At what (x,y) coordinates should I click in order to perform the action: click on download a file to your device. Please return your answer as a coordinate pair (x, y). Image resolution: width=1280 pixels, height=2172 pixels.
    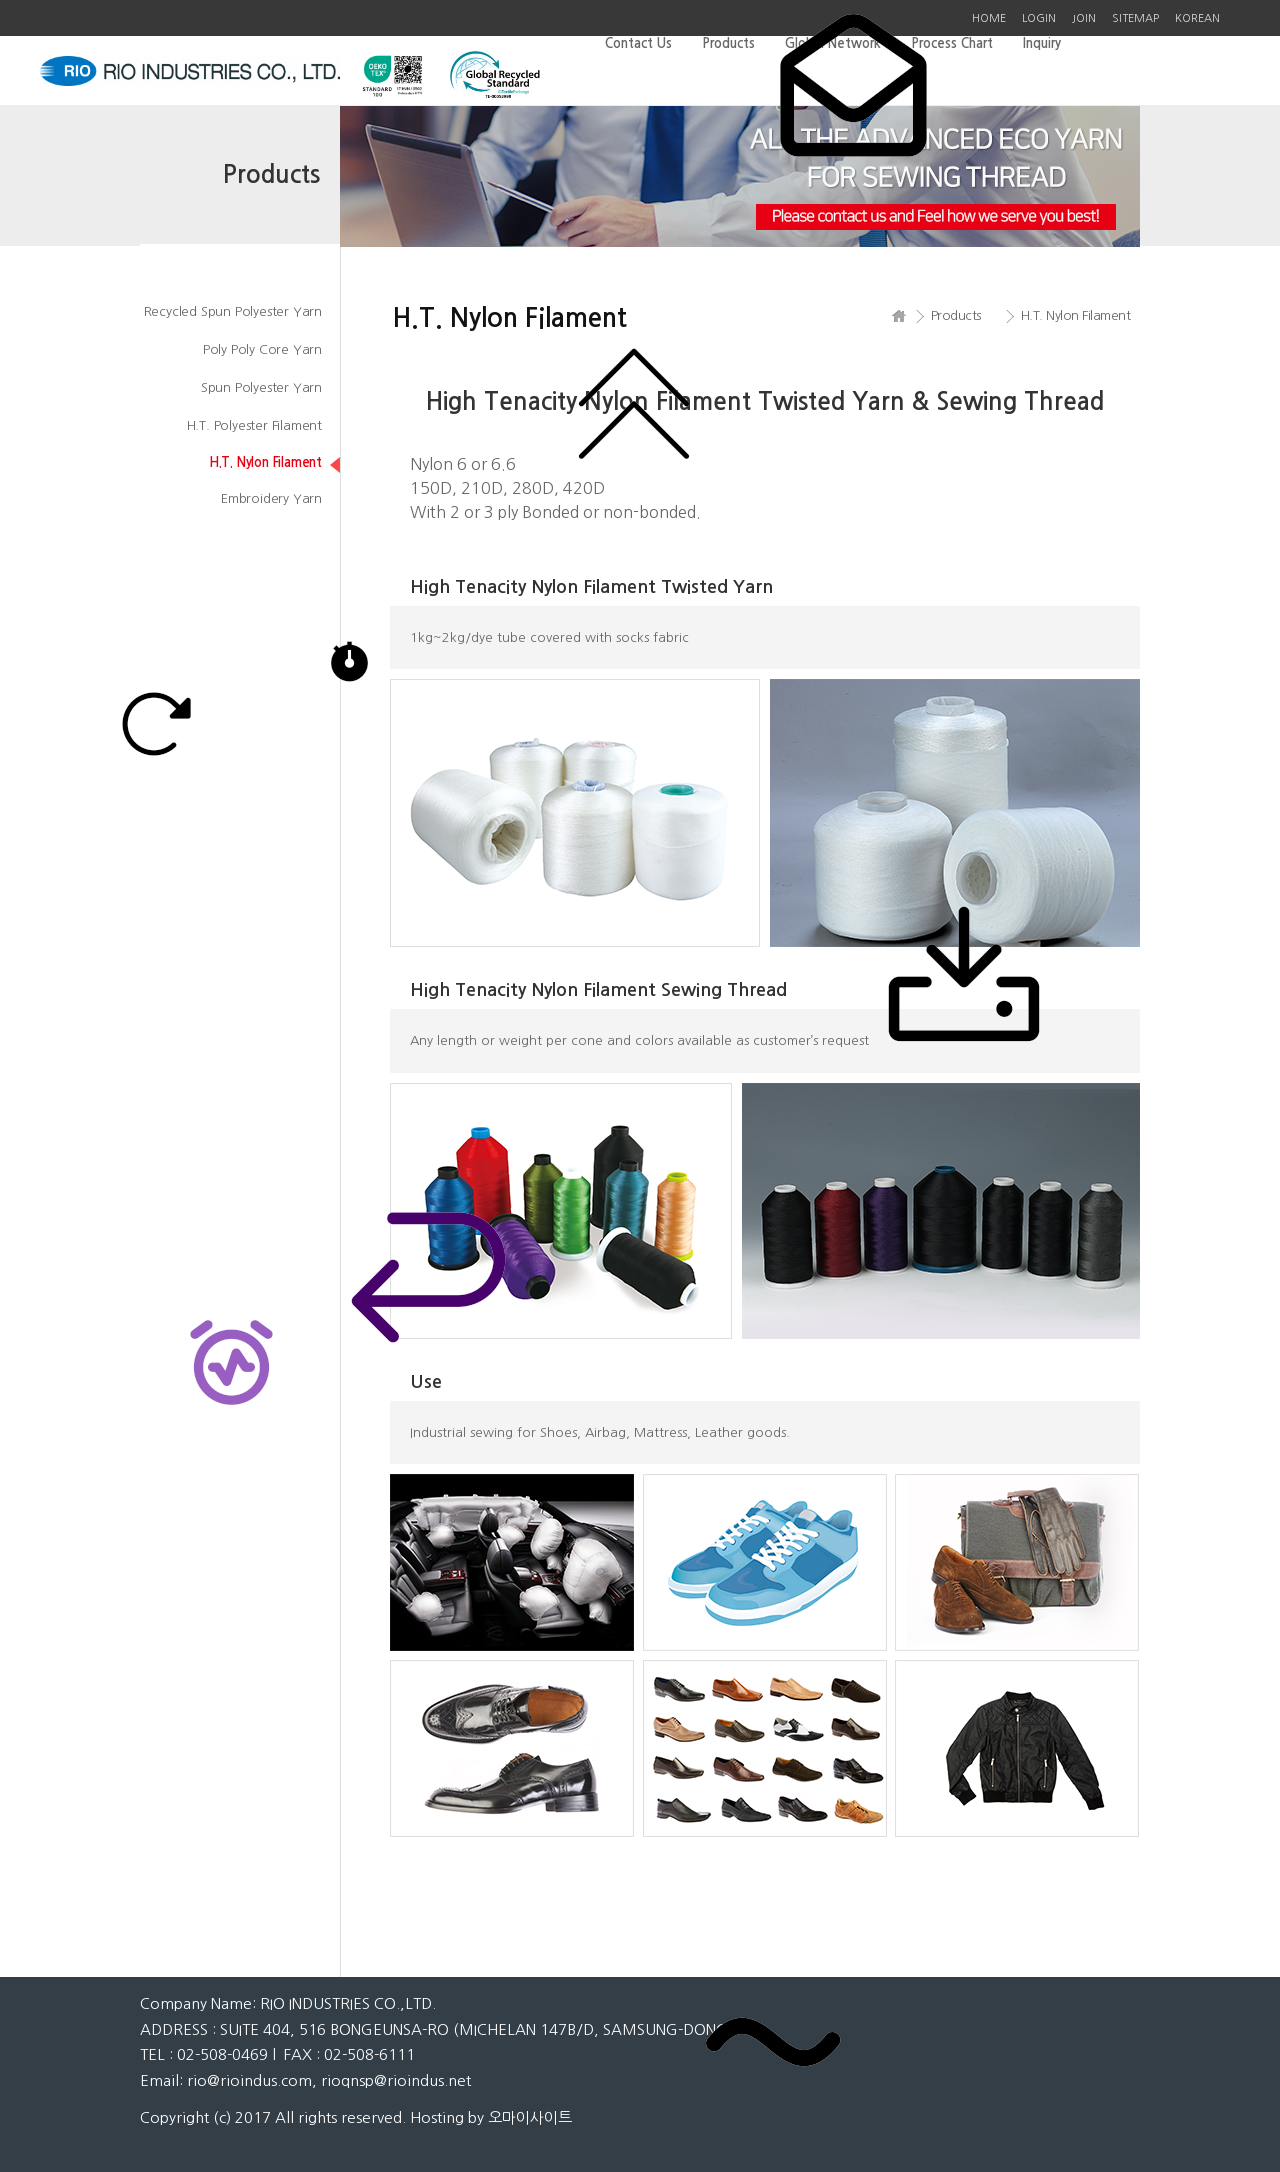
    Looking at the image, I should click on (964, 982).